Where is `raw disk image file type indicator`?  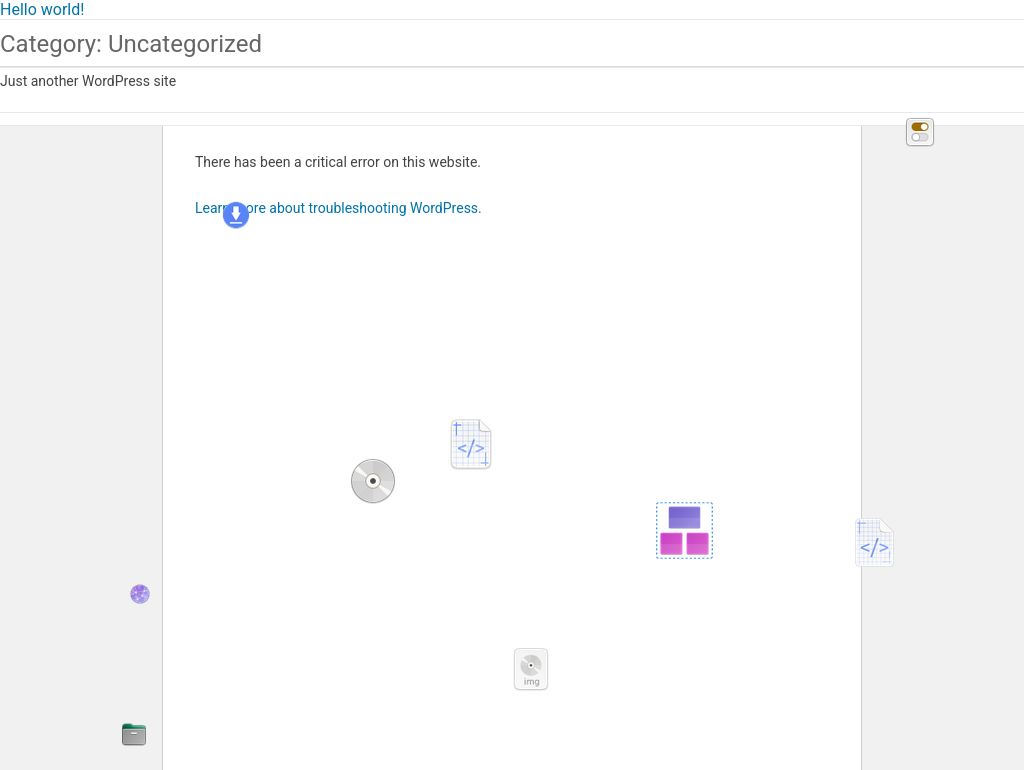 raw disk image file type indicator is located at coordinates (531, 669).